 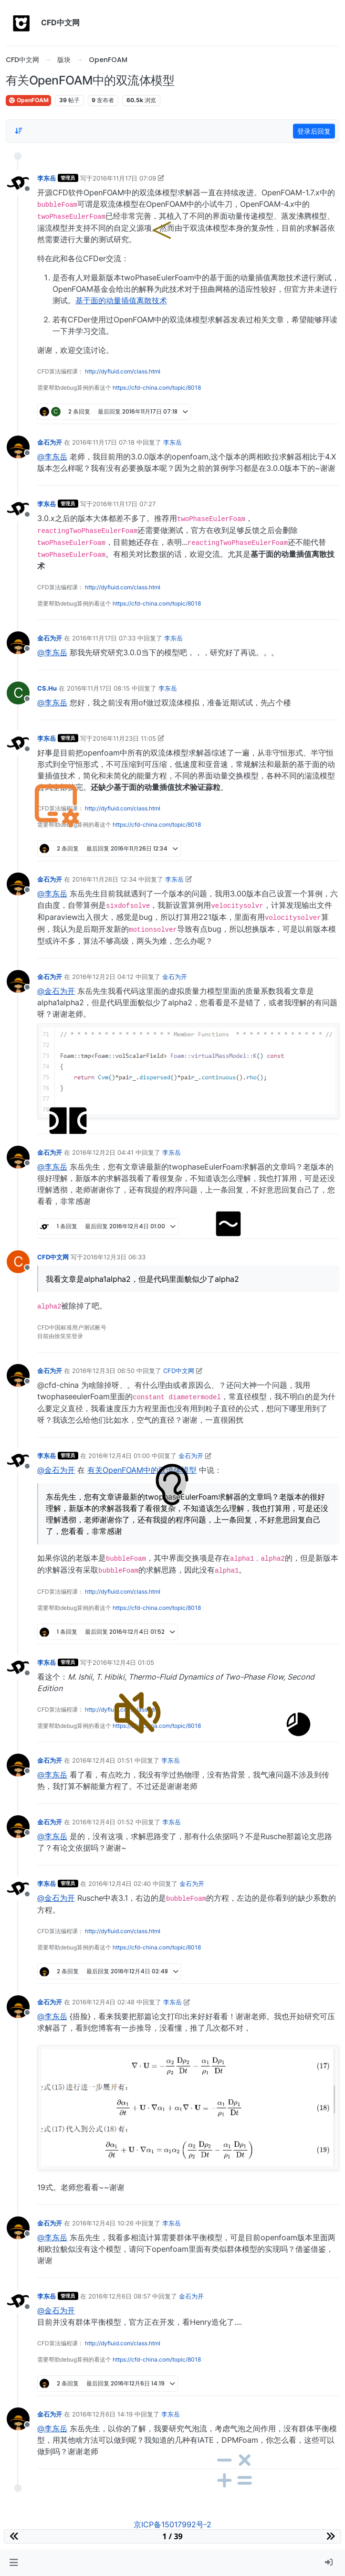 I want to click on view basketball court information, so click(x=68, y=1120).